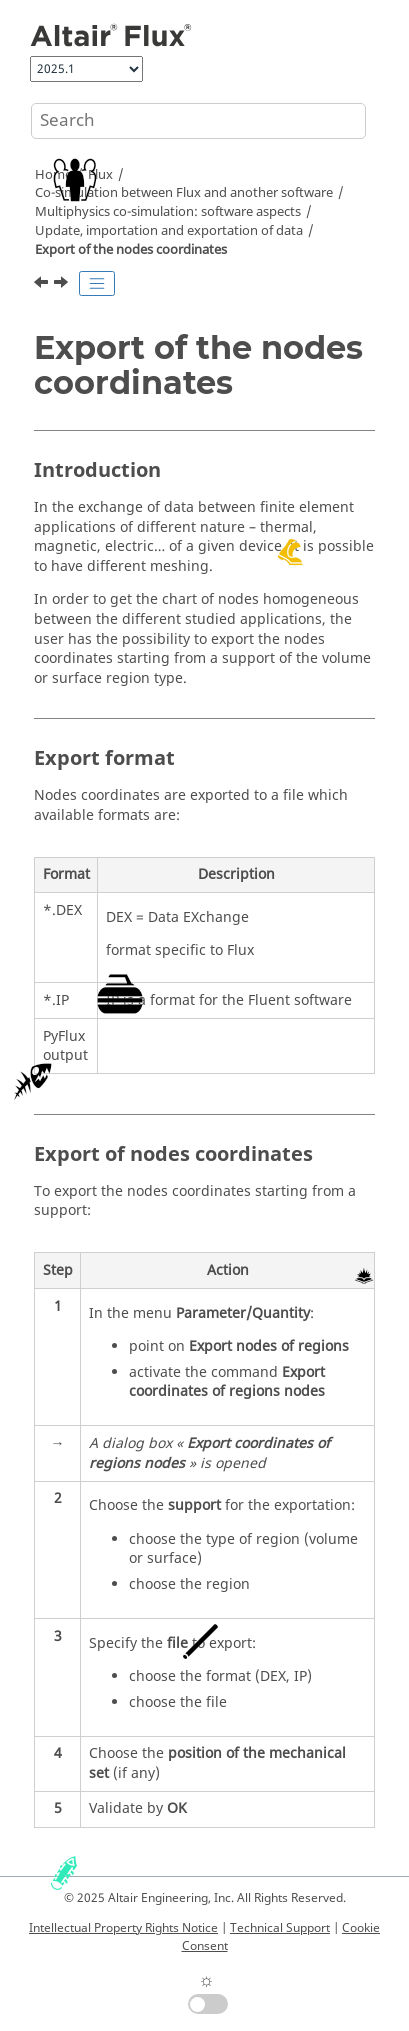  I want to click on access knowledge base or learning resources, so click(364, 1277).